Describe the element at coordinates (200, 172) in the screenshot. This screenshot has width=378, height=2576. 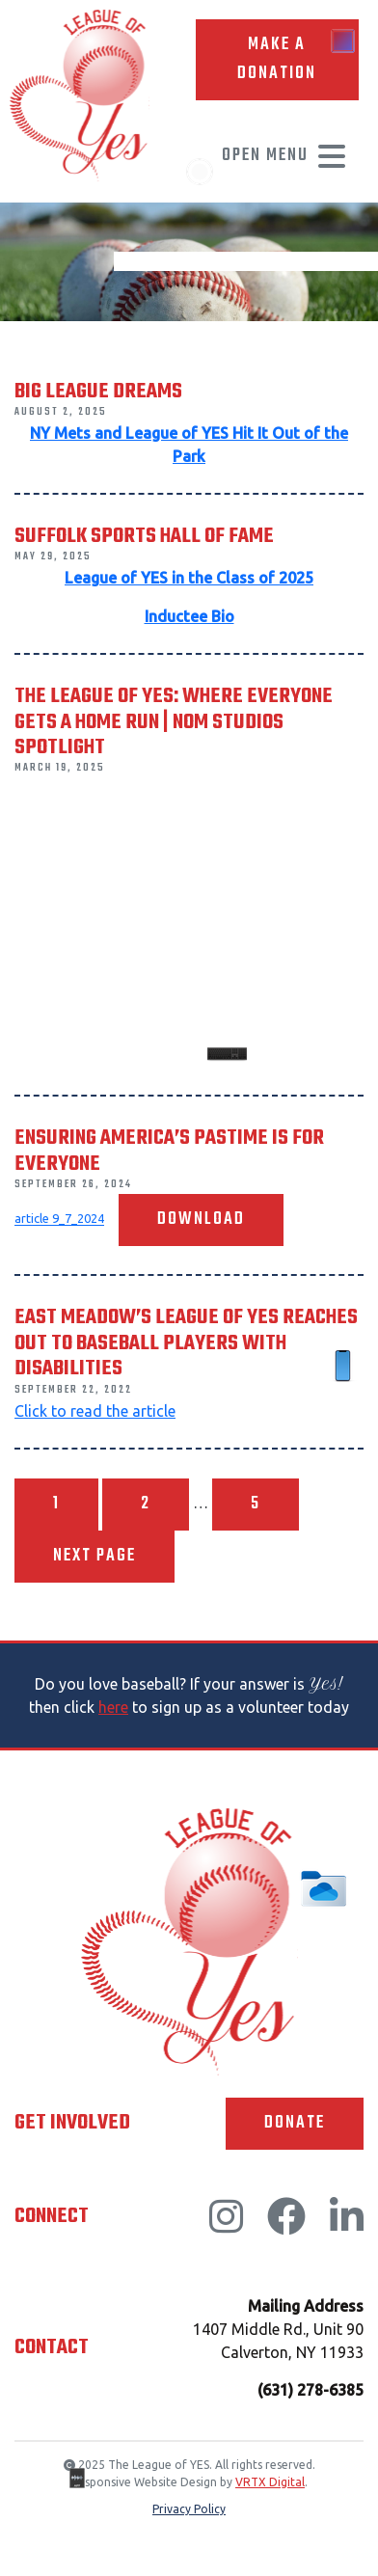
I see `indicates a paused or inactive download/upload process` at that location.